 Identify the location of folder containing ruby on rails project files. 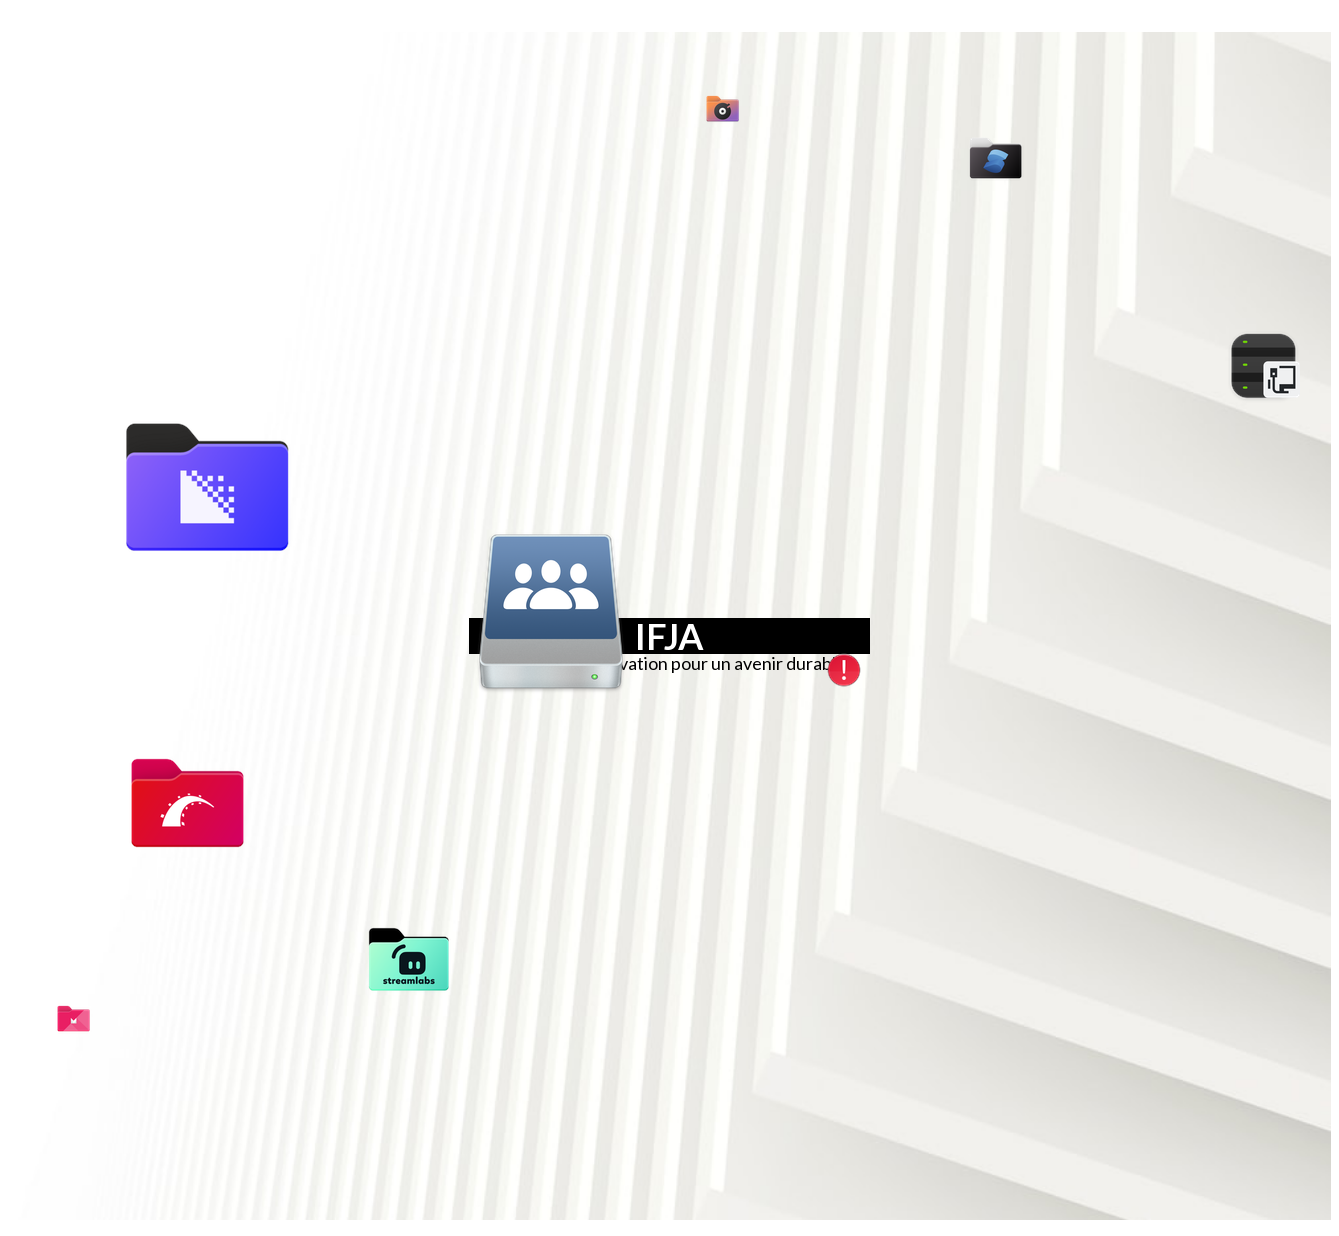
(187, 806).